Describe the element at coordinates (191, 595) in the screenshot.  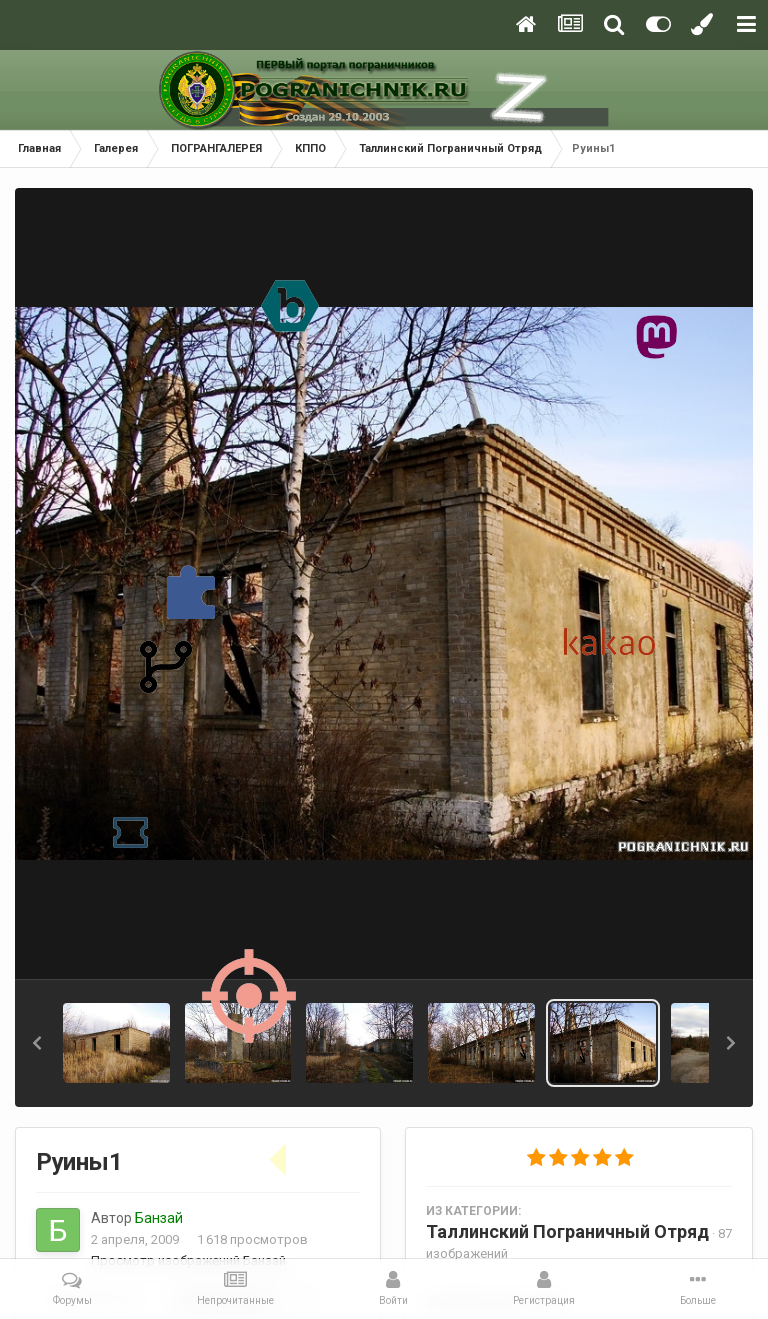
I see `access plugins or extensions` at that location.